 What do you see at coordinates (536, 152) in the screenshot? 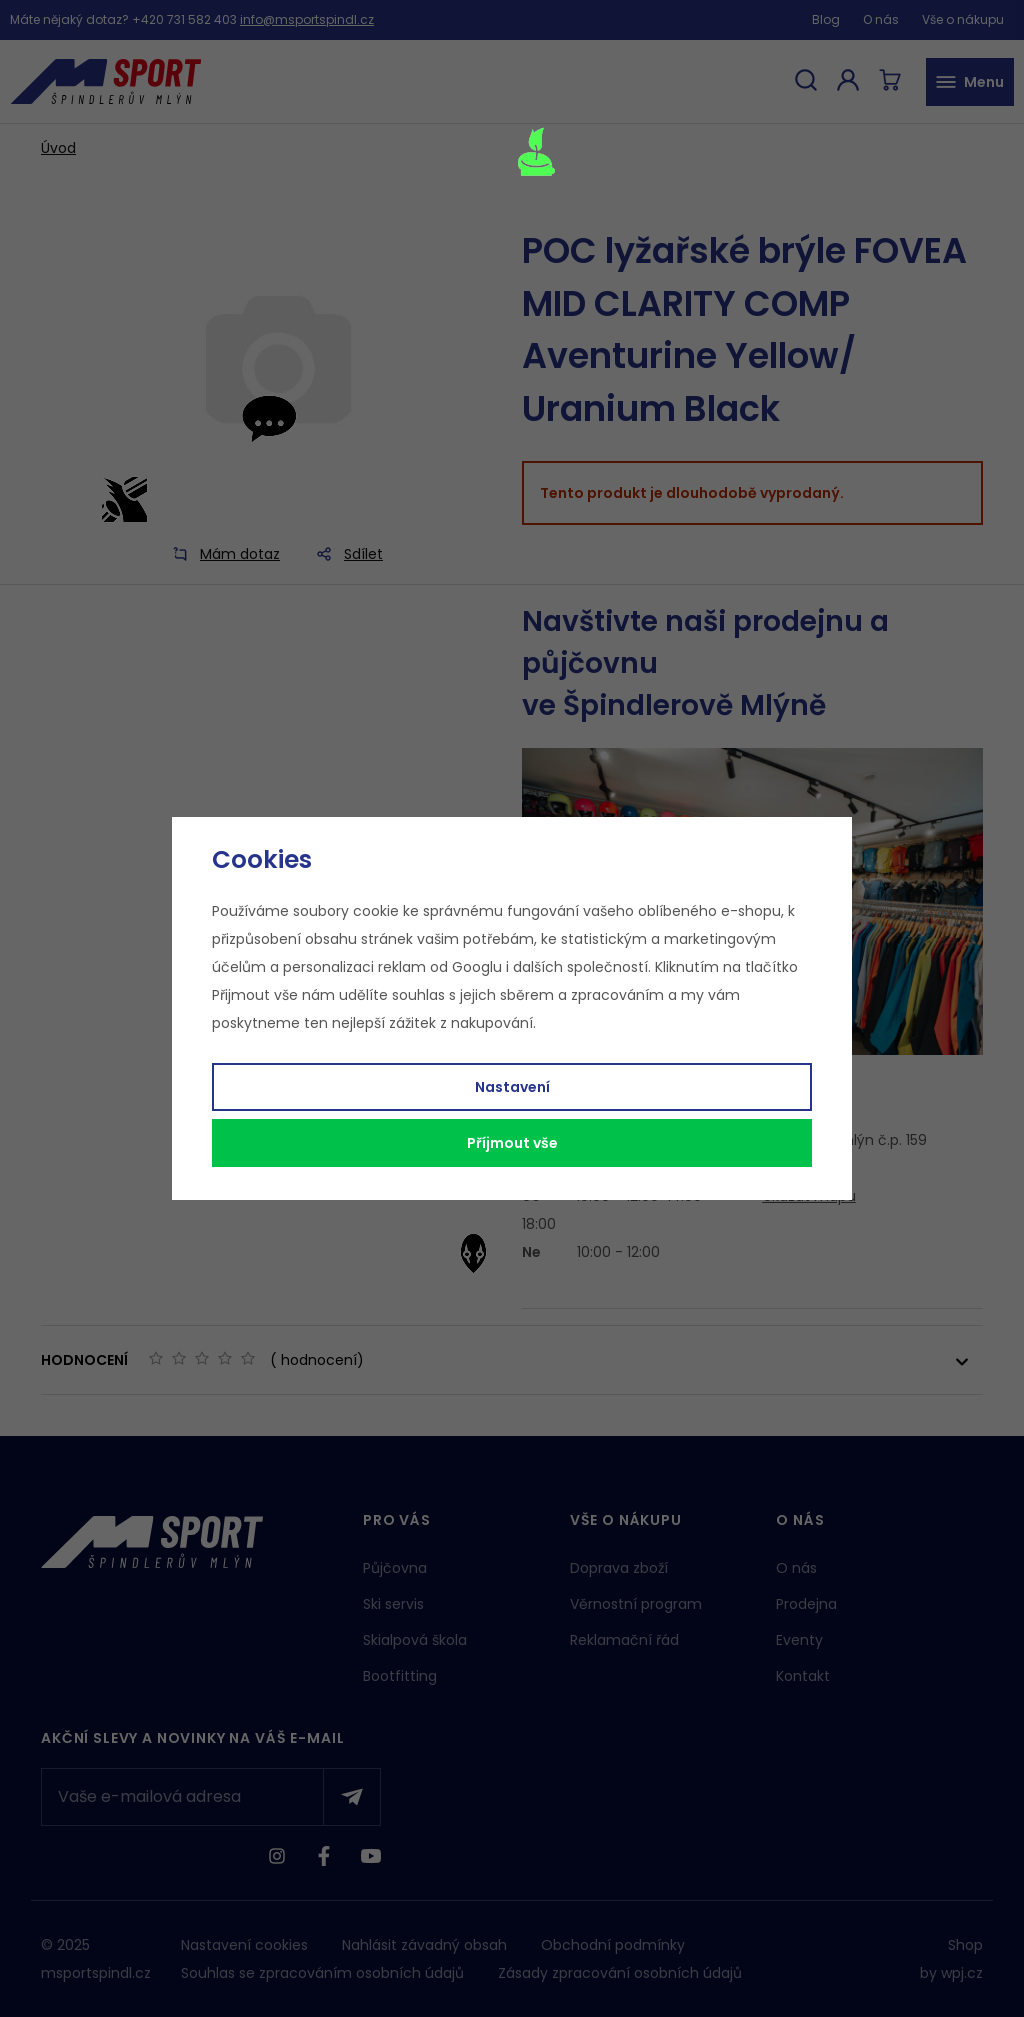
I see `indicates a lit candle or flame feature` at bounding box center [536, 152].